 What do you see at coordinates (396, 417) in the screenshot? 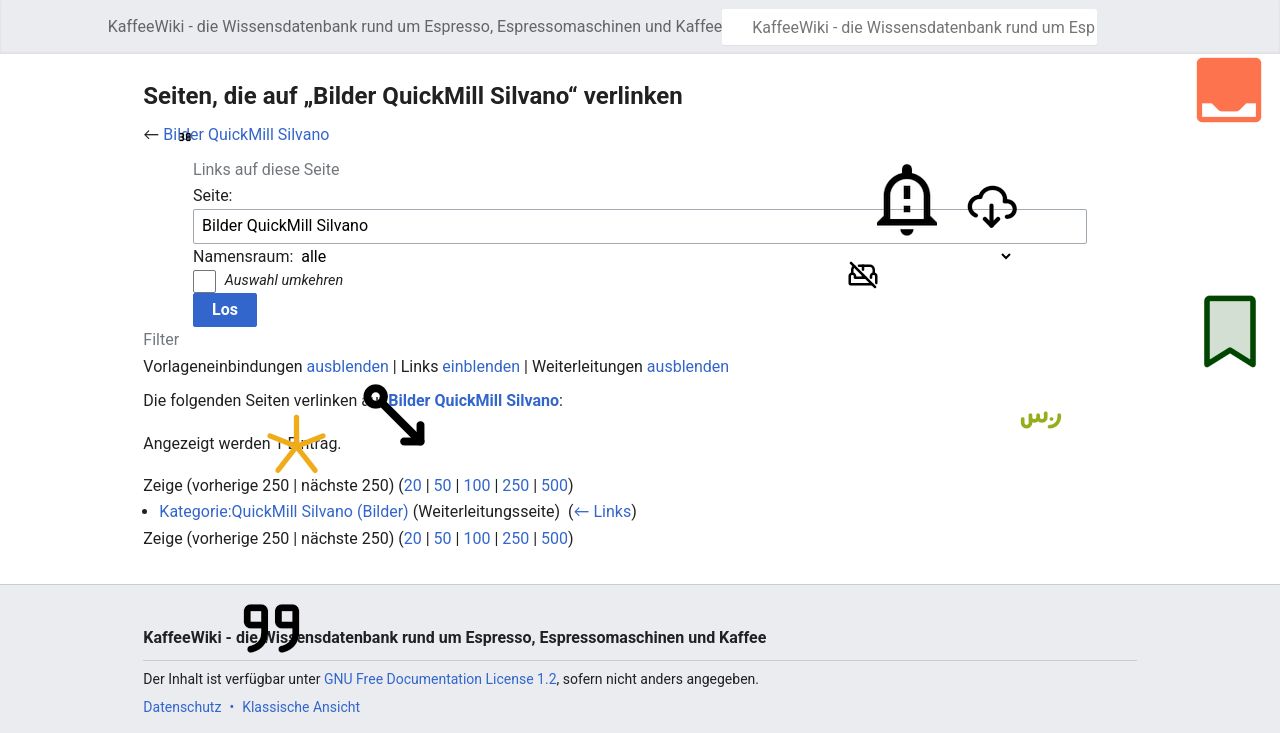
I see `navigate to the next item diagonally` at bounding box center [396, 417].